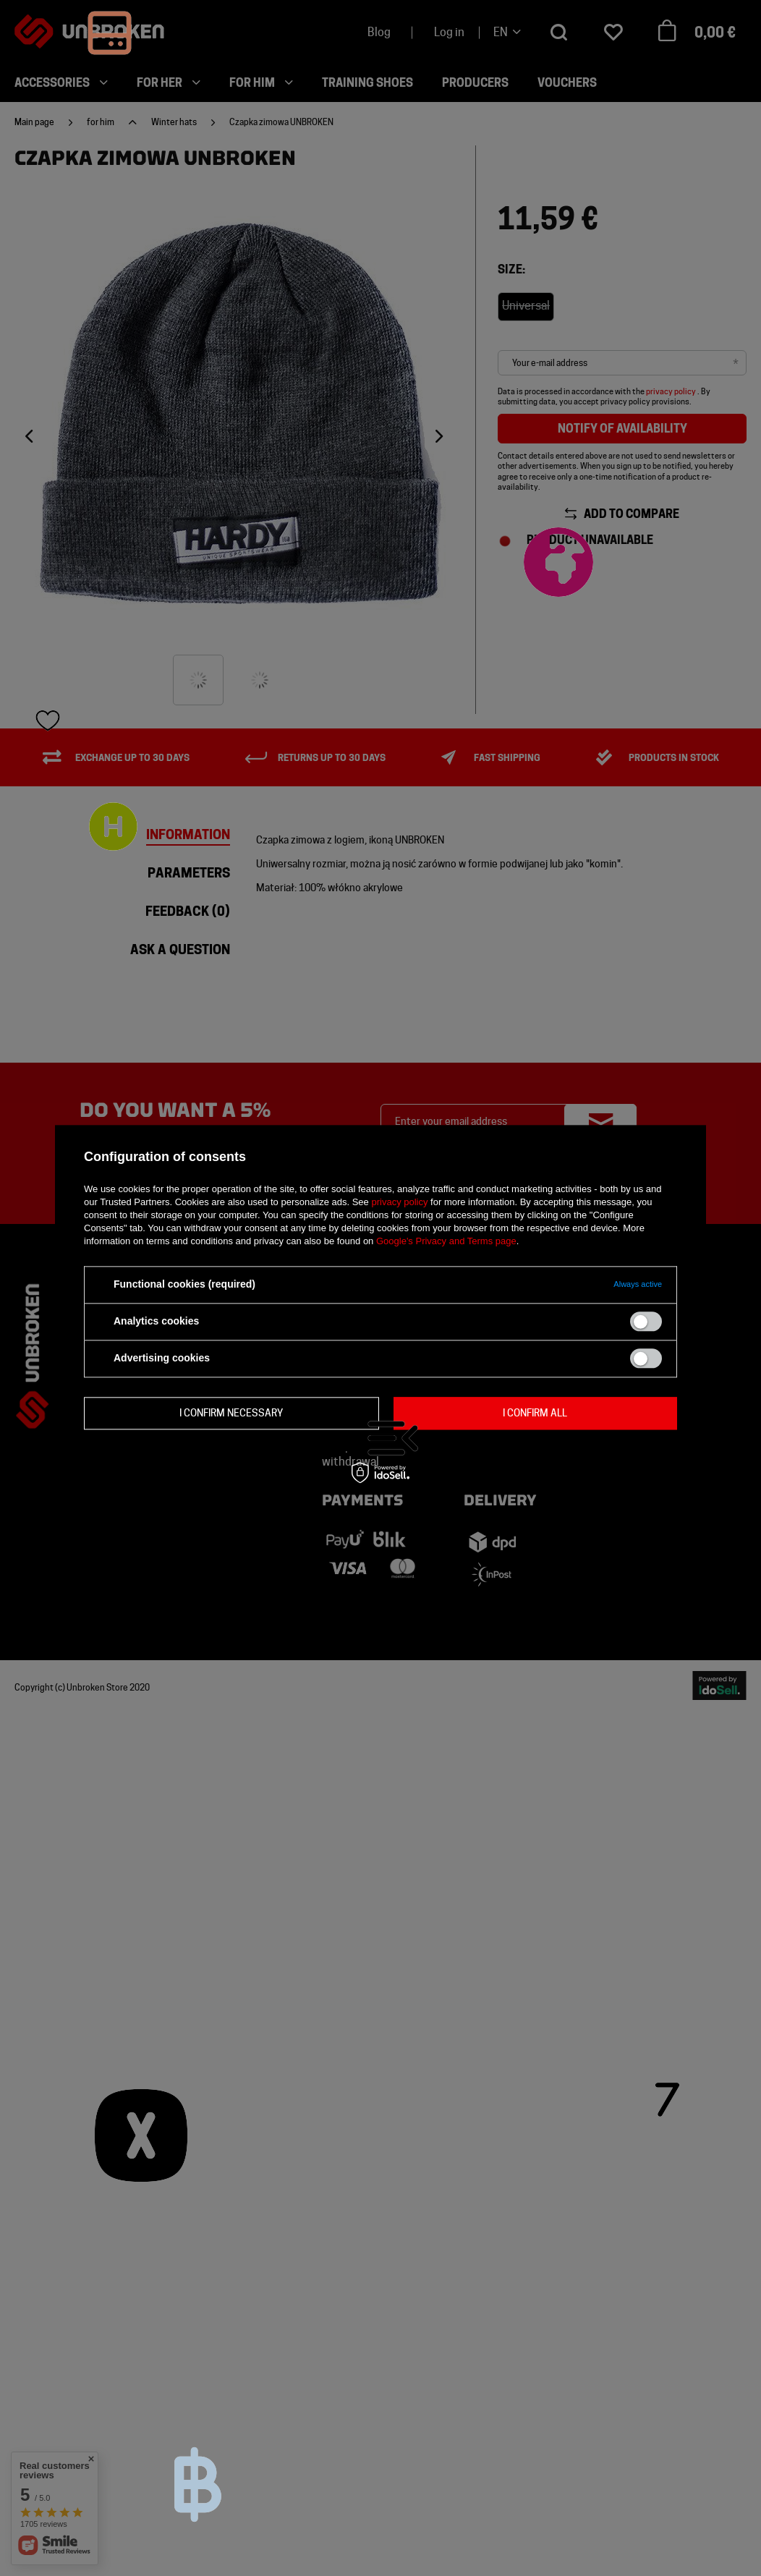  I want to click on view africa region settings, so click(558, 562).